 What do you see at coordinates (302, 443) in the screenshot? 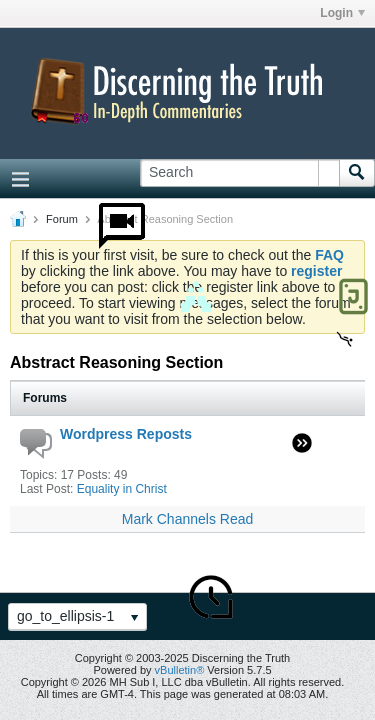
I see `skip forward or advance to next item` at bounding box center [302, 443].